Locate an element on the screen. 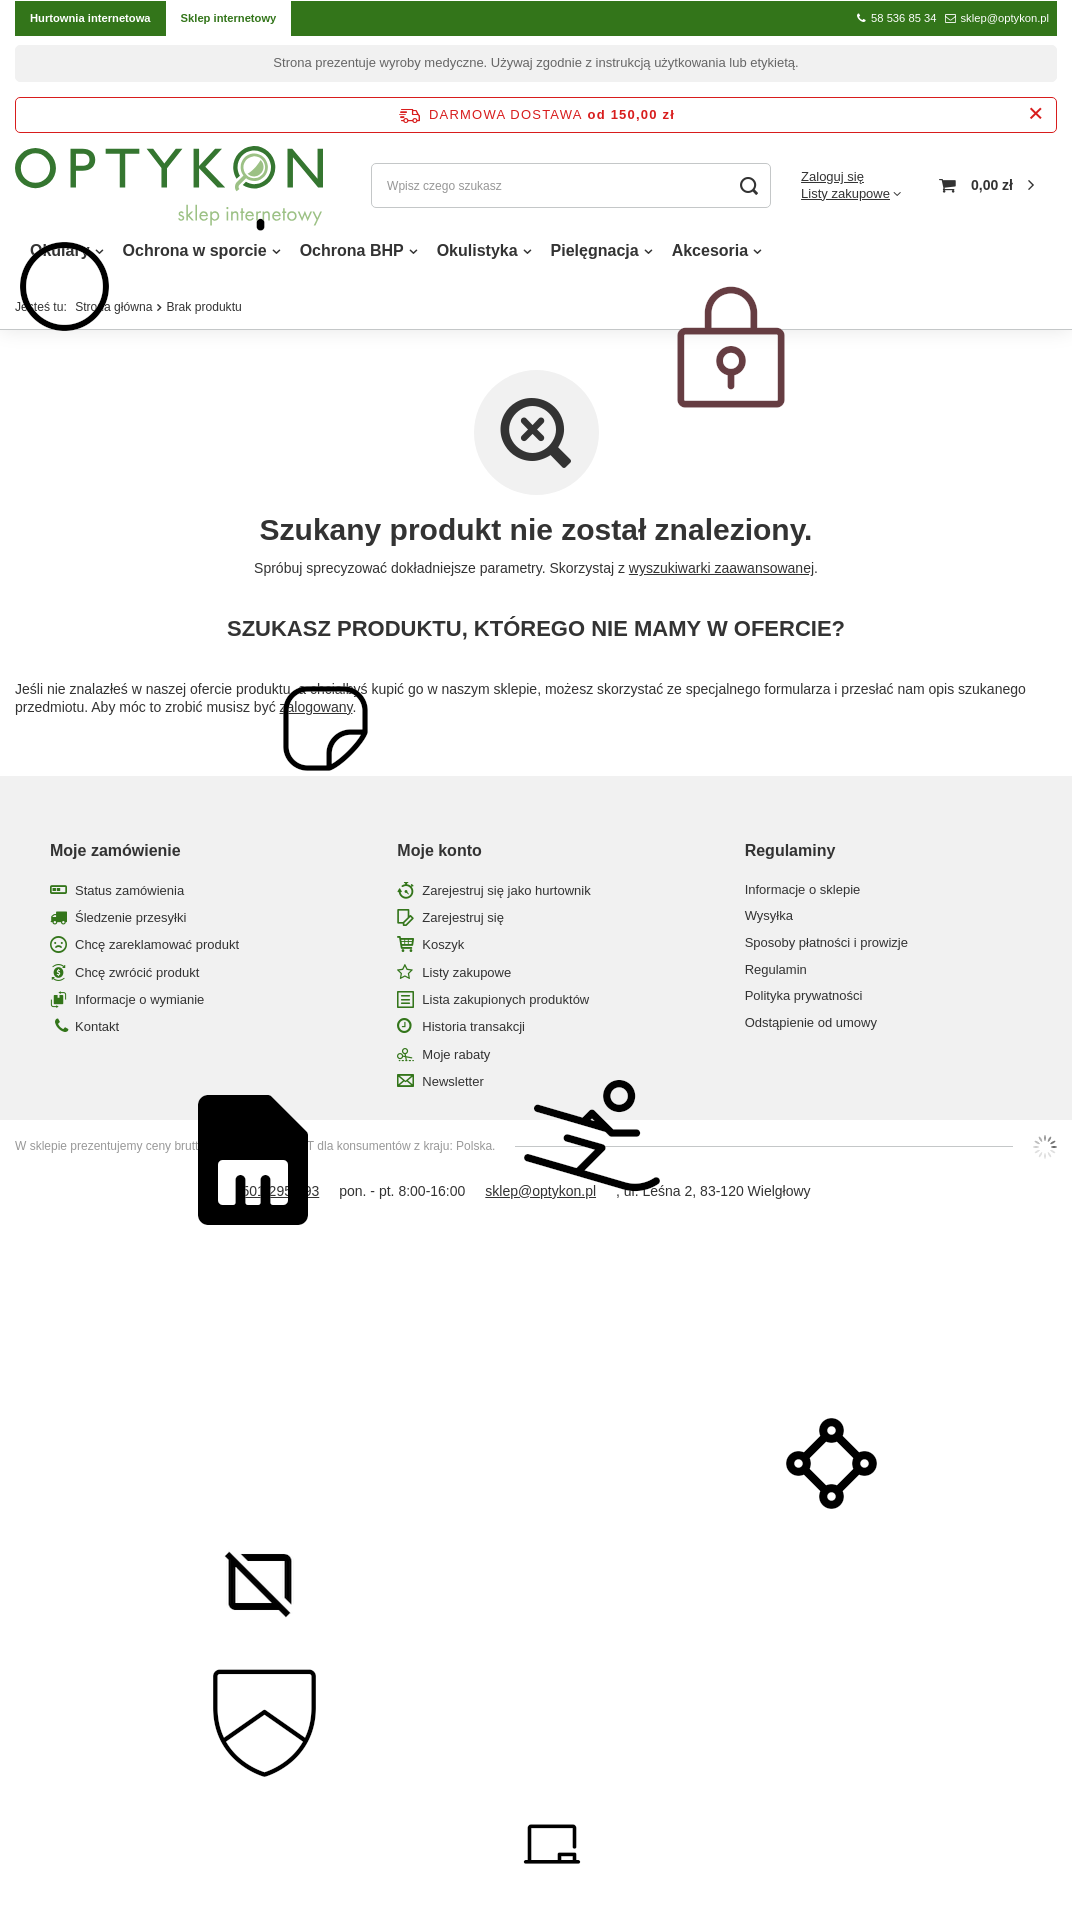  access security or protection settings is located at coordinates (264, 1716).